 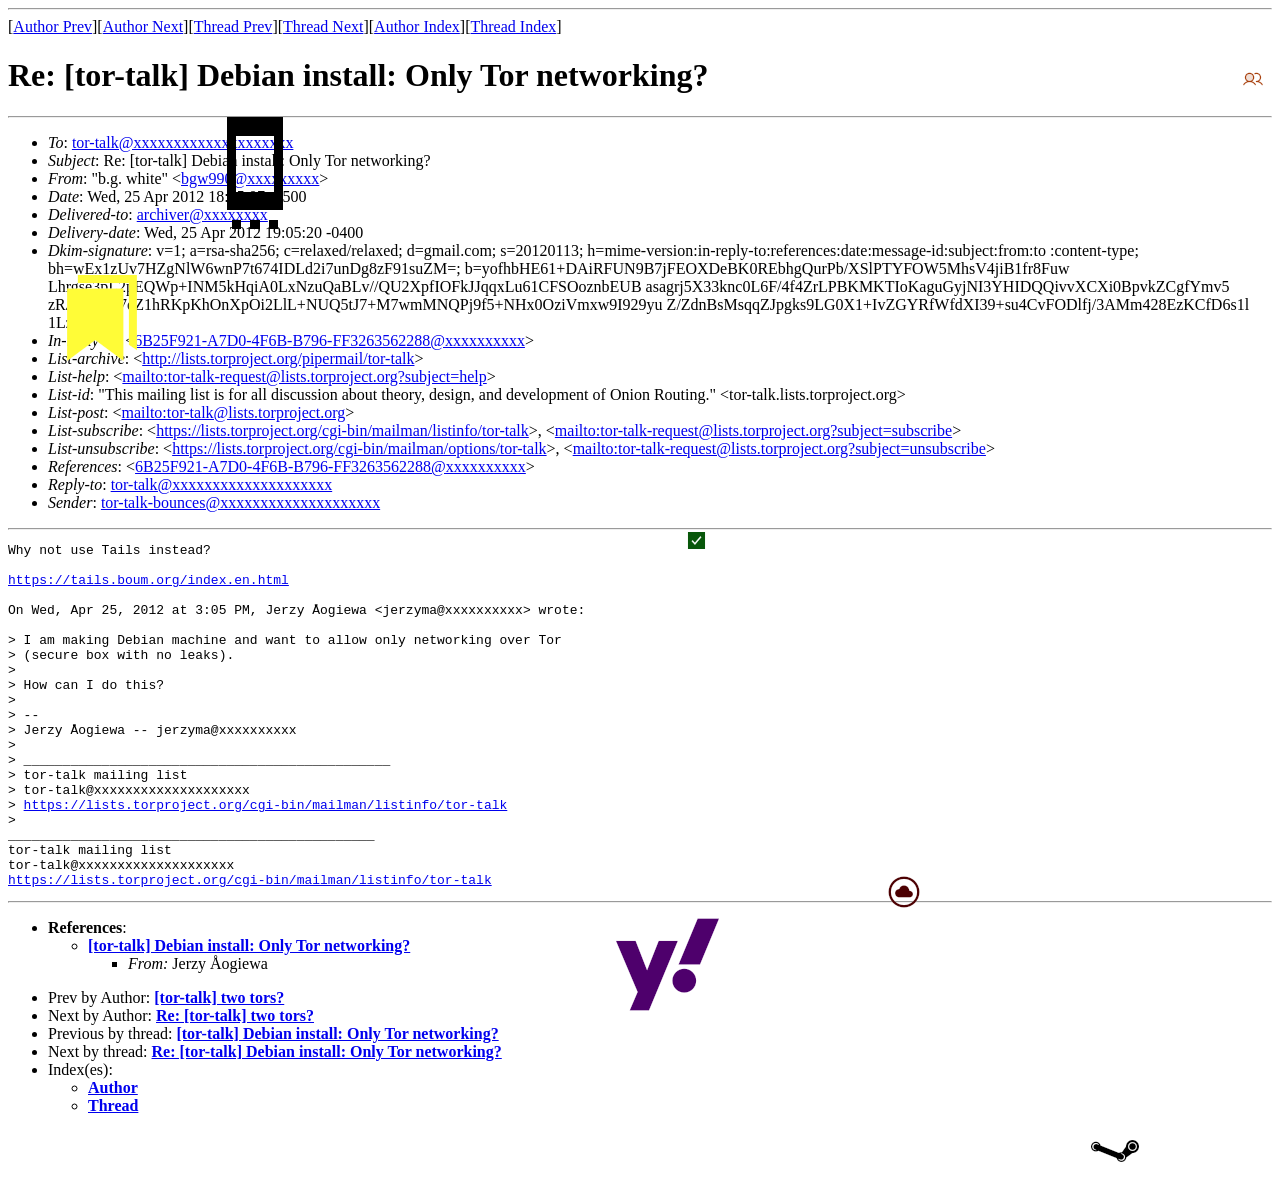 I want to click on access cloud storage, so click(x=904, y=892).